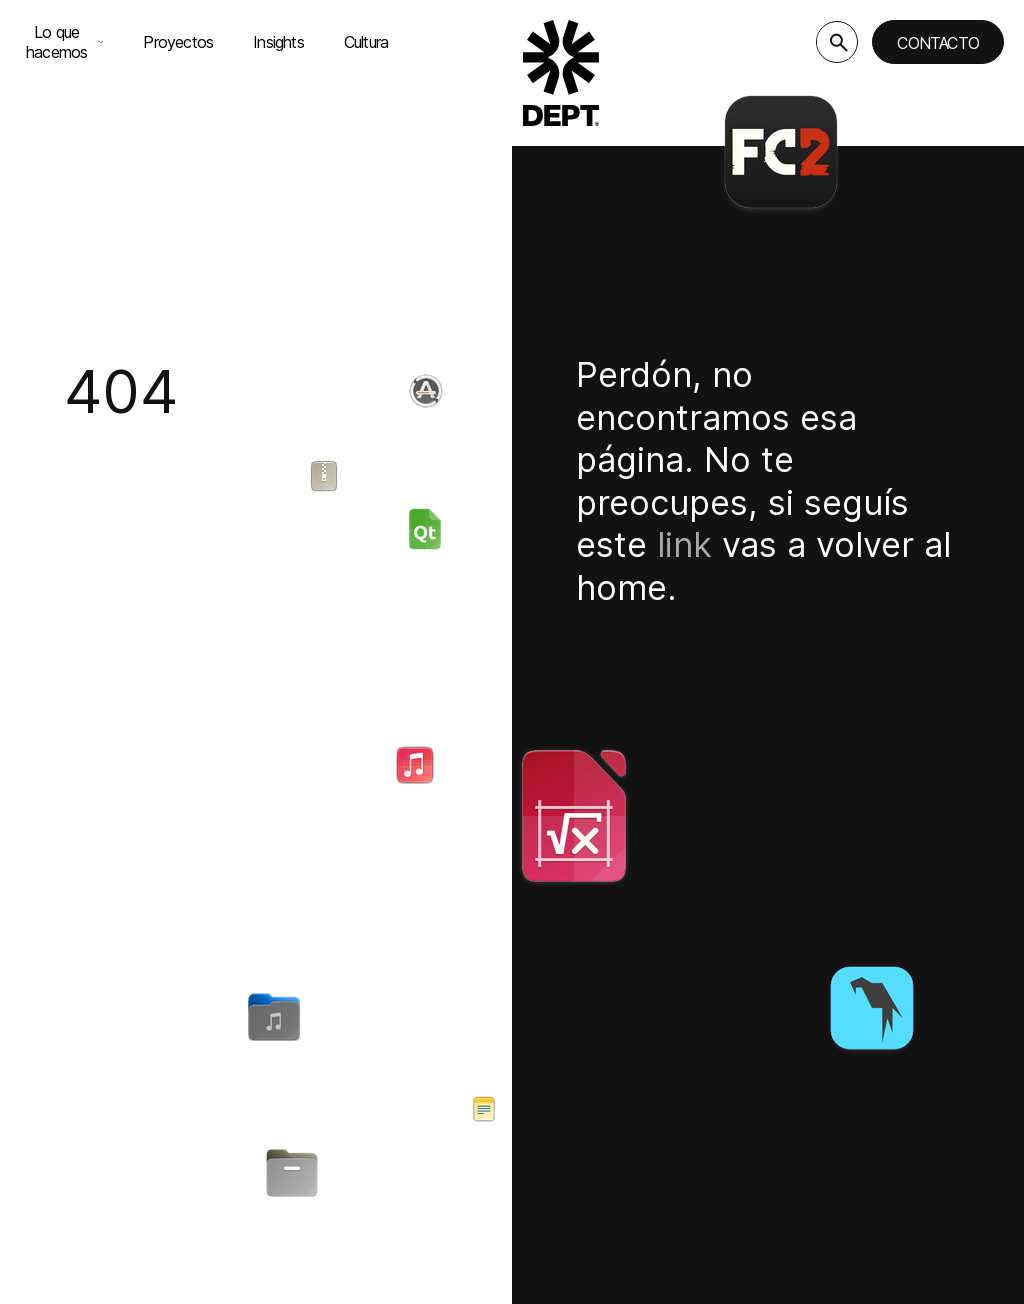 The image size is (1024, 1304). Describe the element at coordinates (781, 152) in the screenshot. I see `launch far cry 2 game` at that location.